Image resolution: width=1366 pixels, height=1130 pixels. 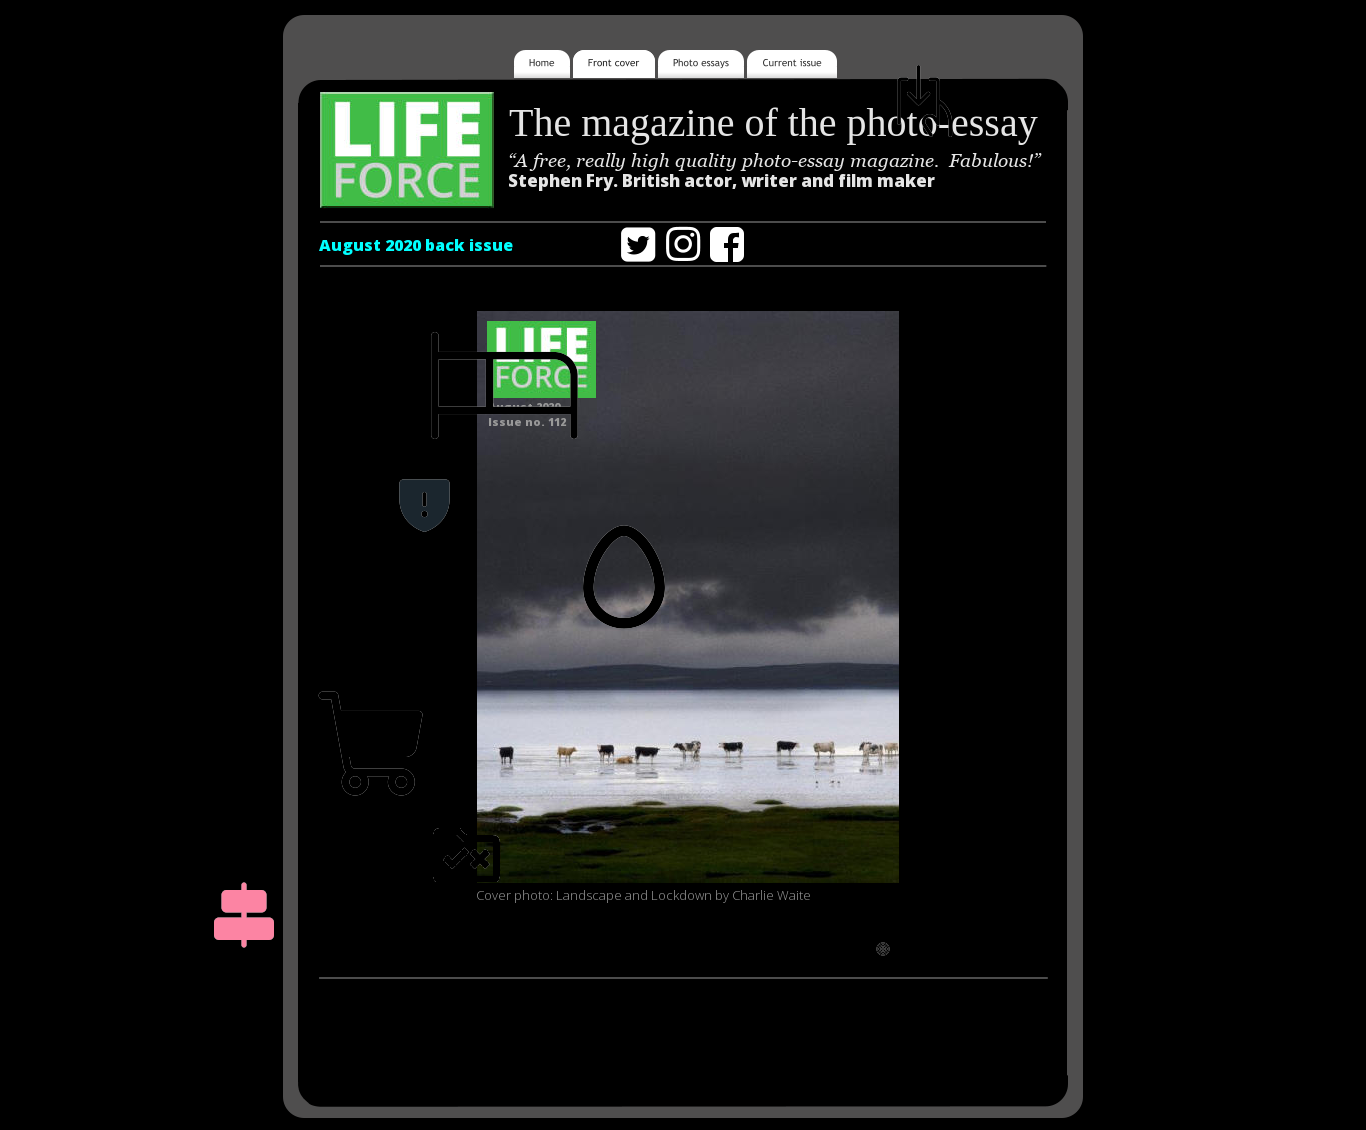 What do you see at coordinates (921, 101) in the screenshot?
I see `withdraw funds or cash out` at bounding box center [921, 101].